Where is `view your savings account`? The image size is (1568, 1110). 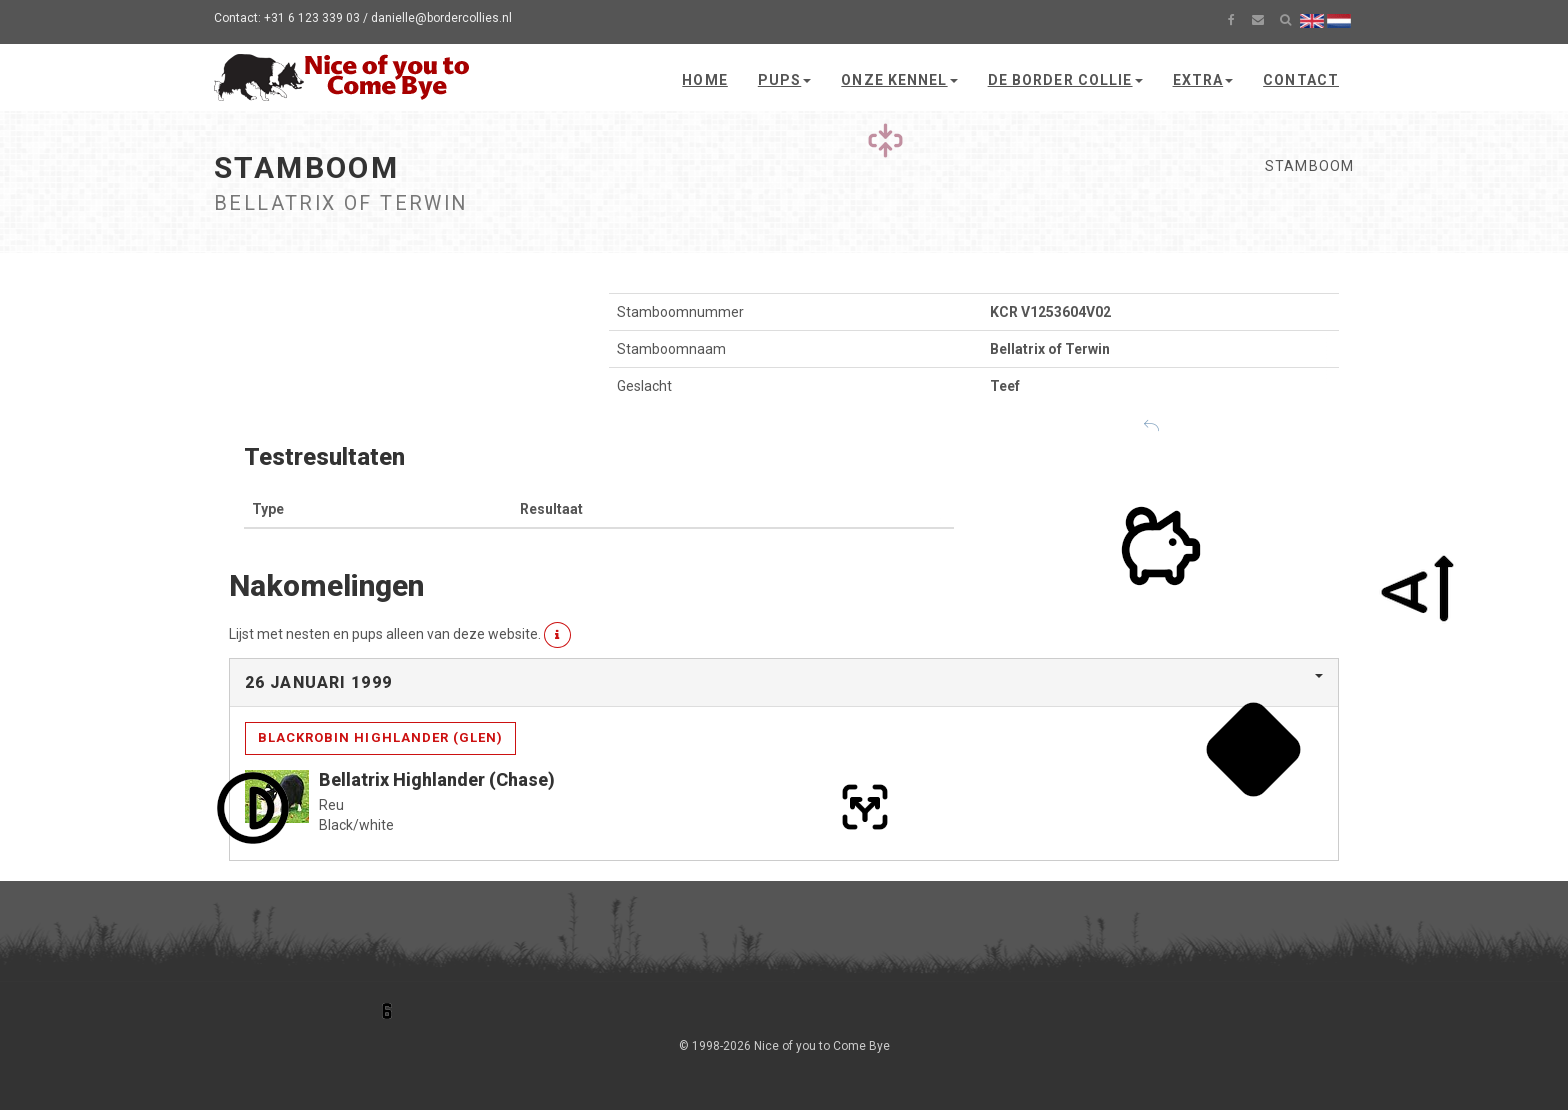
view your savings account is located at coordinates (1161, 546).